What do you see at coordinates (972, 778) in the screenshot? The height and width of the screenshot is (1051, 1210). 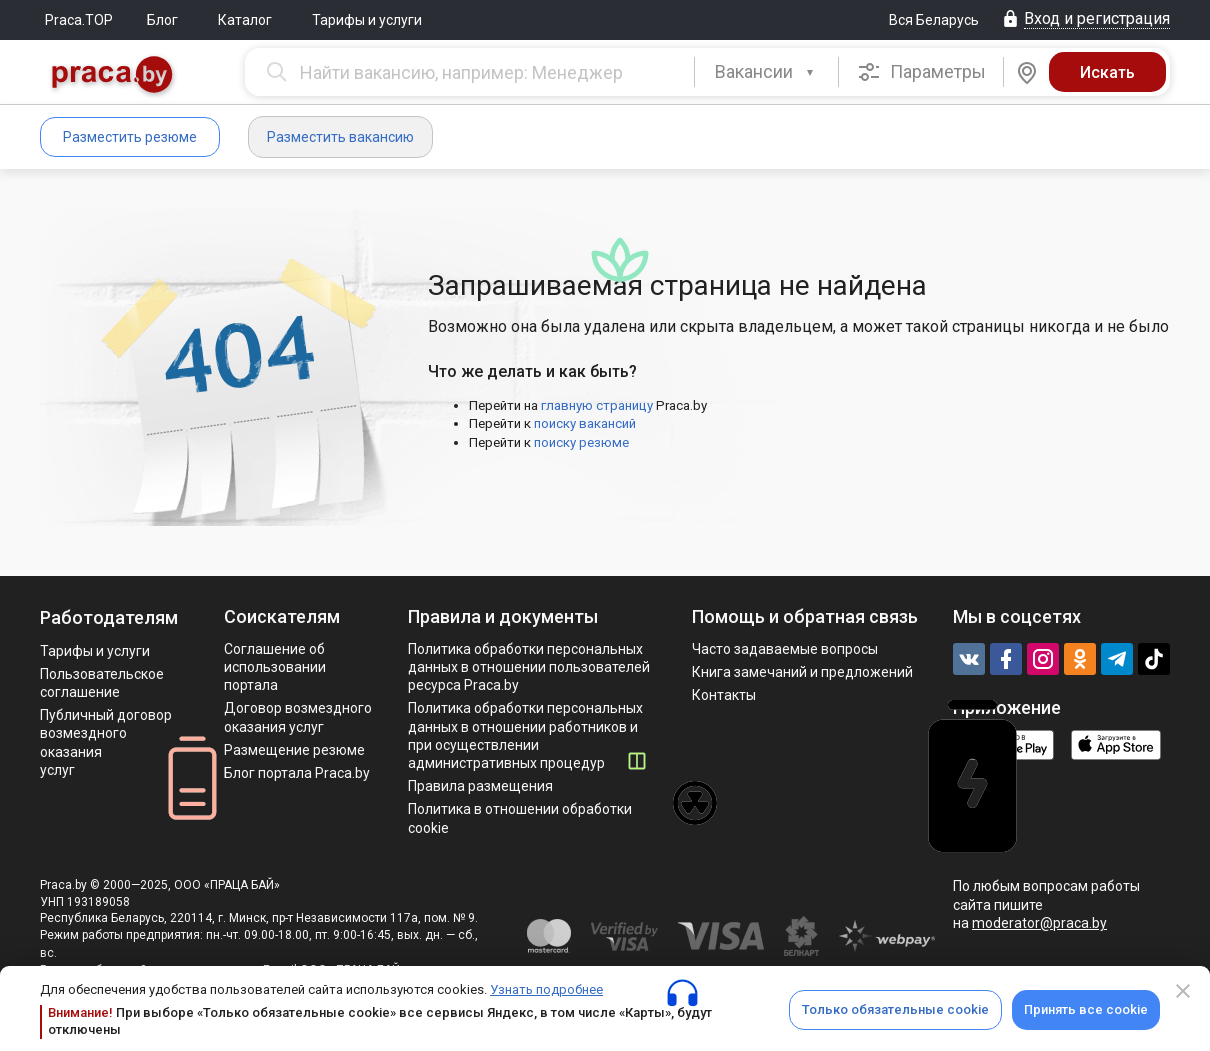 I see `indicates device is currently charging` at bounding box center [972, 778].